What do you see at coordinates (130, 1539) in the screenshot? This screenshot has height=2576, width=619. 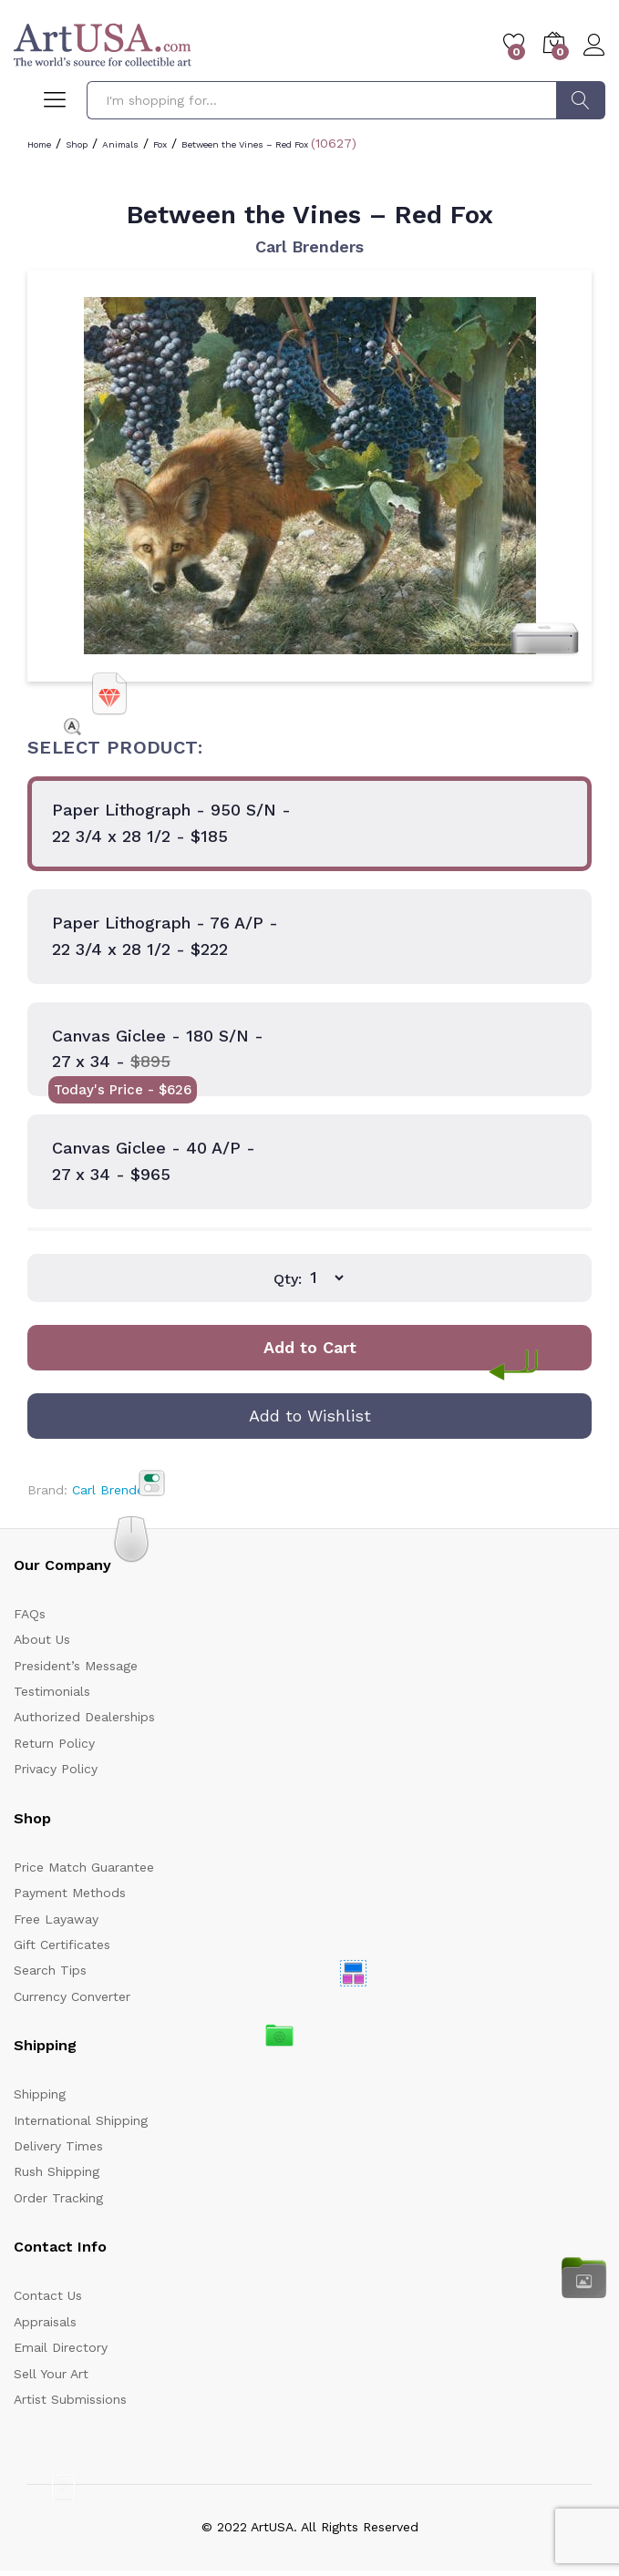 I see `mouse input device settings` at bounding box center [130, 1539].